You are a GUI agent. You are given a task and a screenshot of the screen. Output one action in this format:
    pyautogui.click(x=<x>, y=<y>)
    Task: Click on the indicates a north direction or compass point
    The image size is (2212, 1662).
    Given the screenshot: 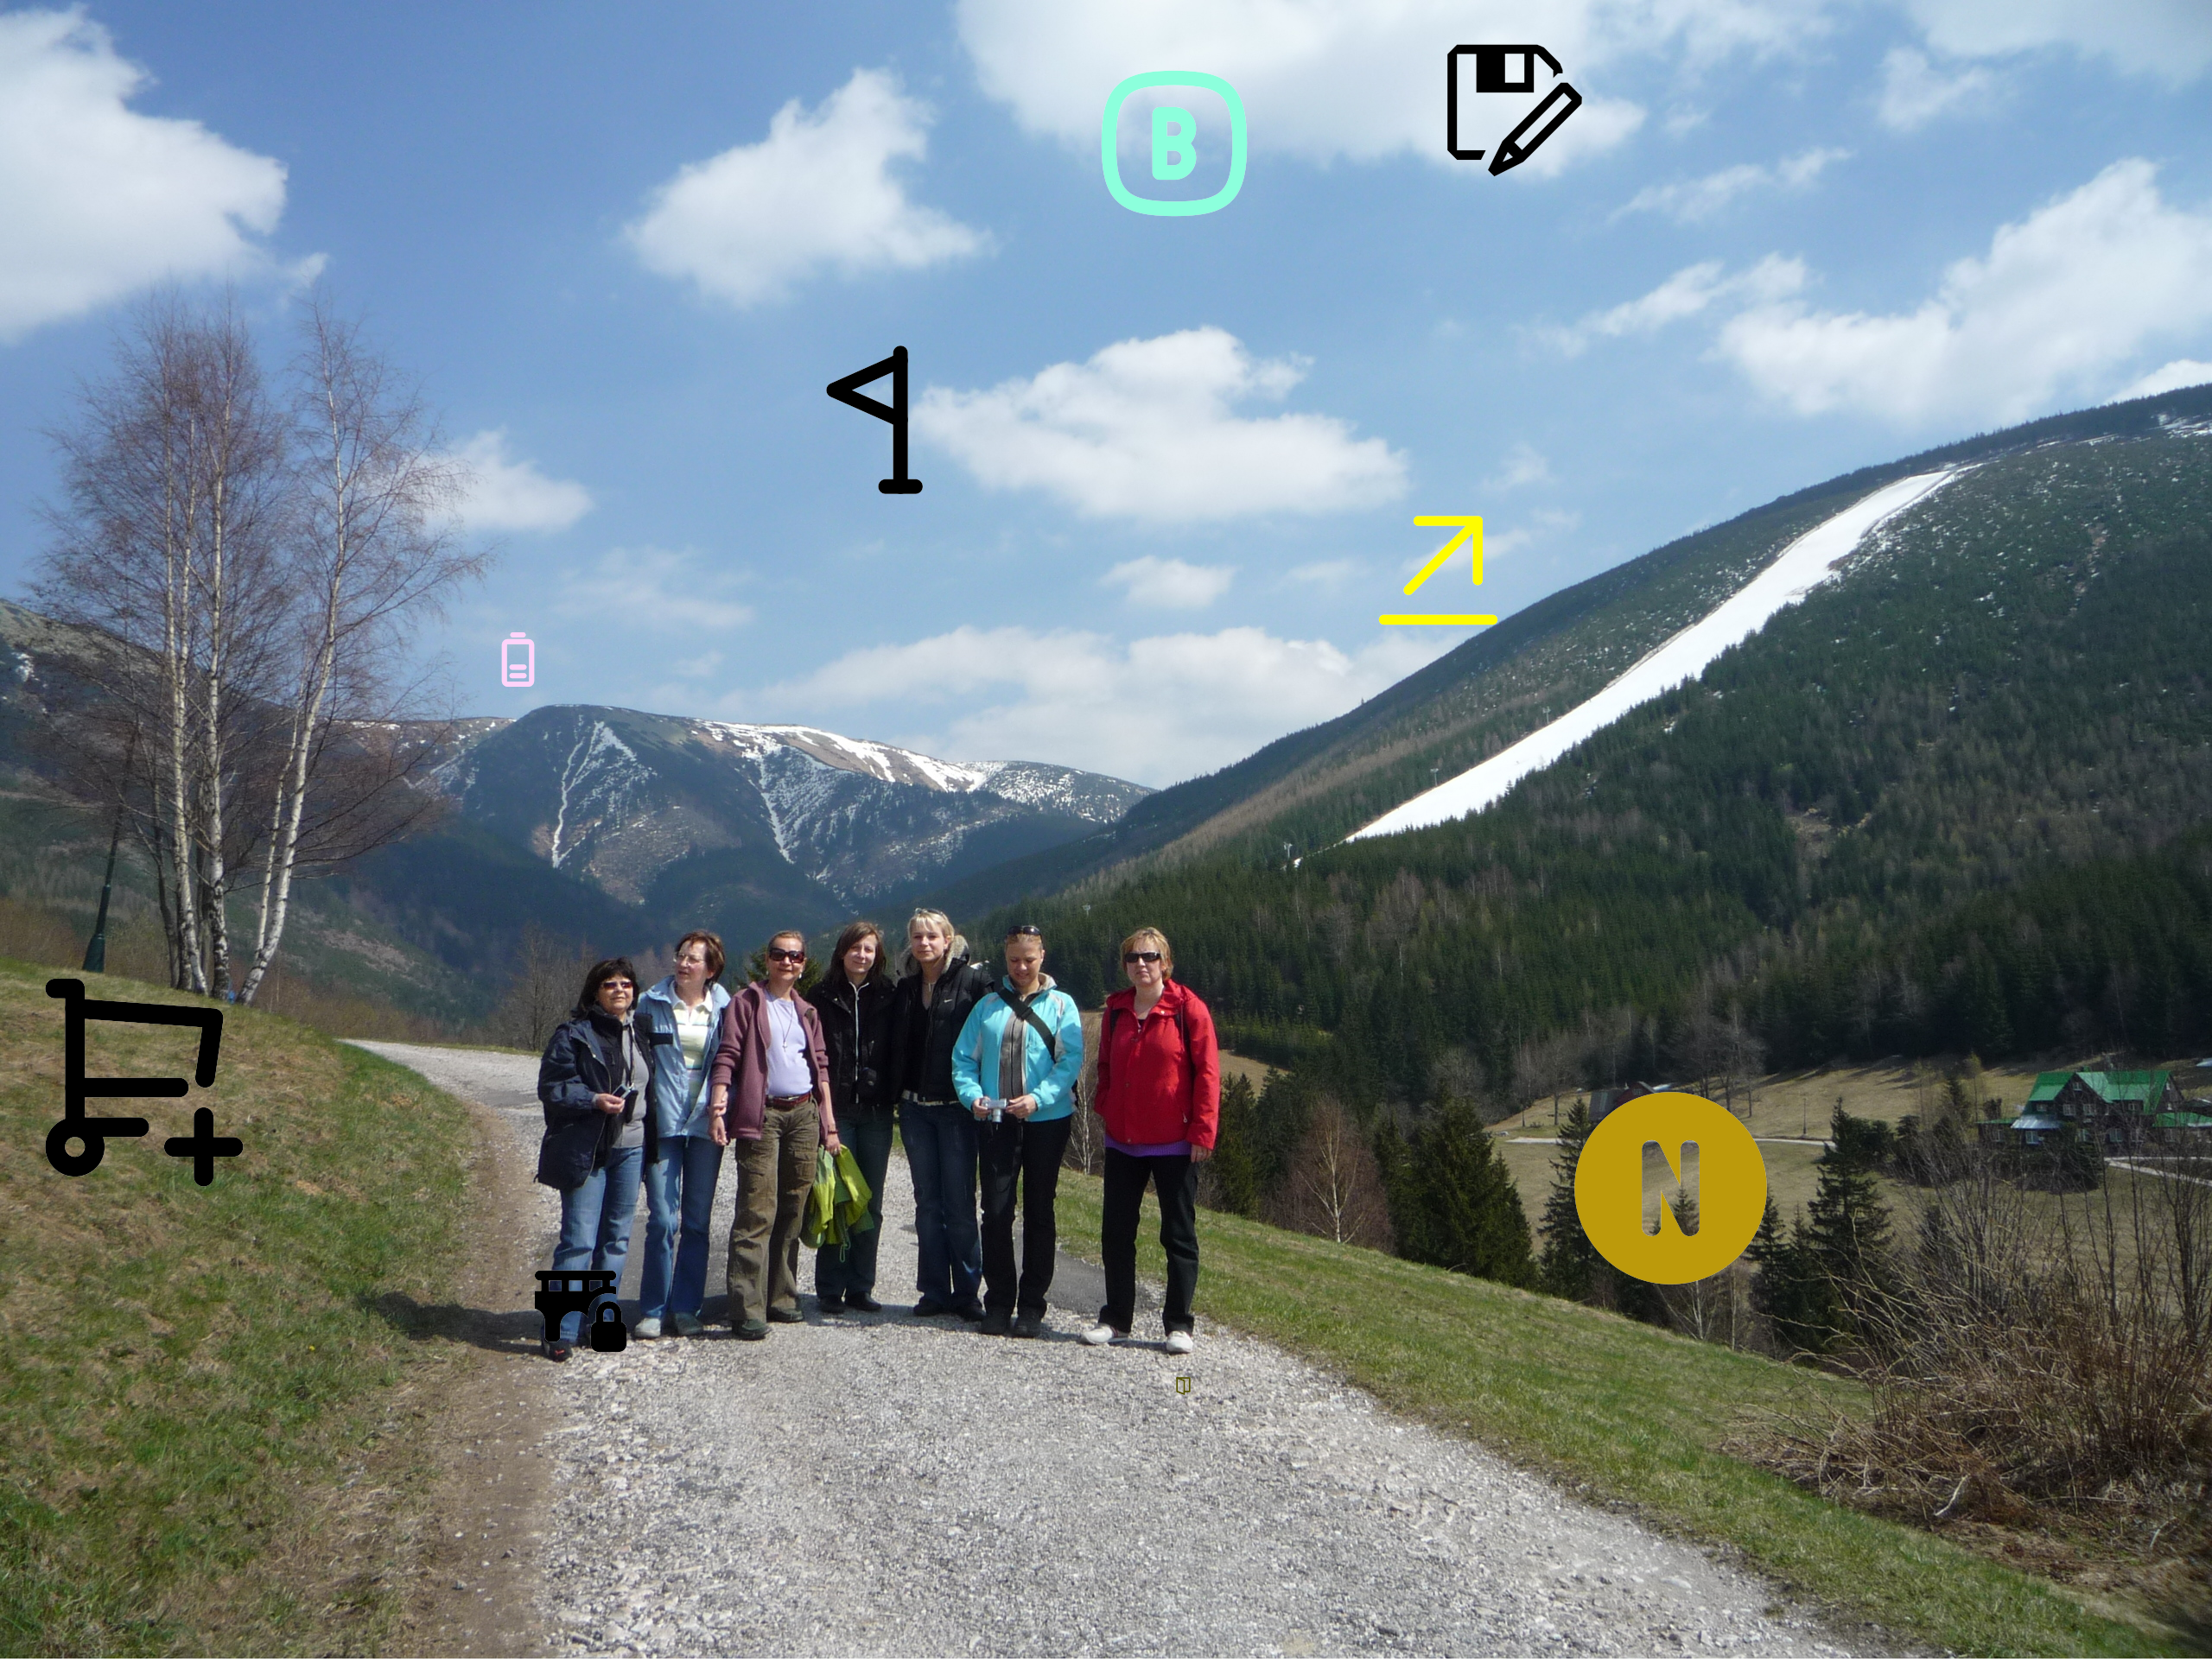 What is the action you would take?
    pyautogui.click(x=1670, y=1188)
    